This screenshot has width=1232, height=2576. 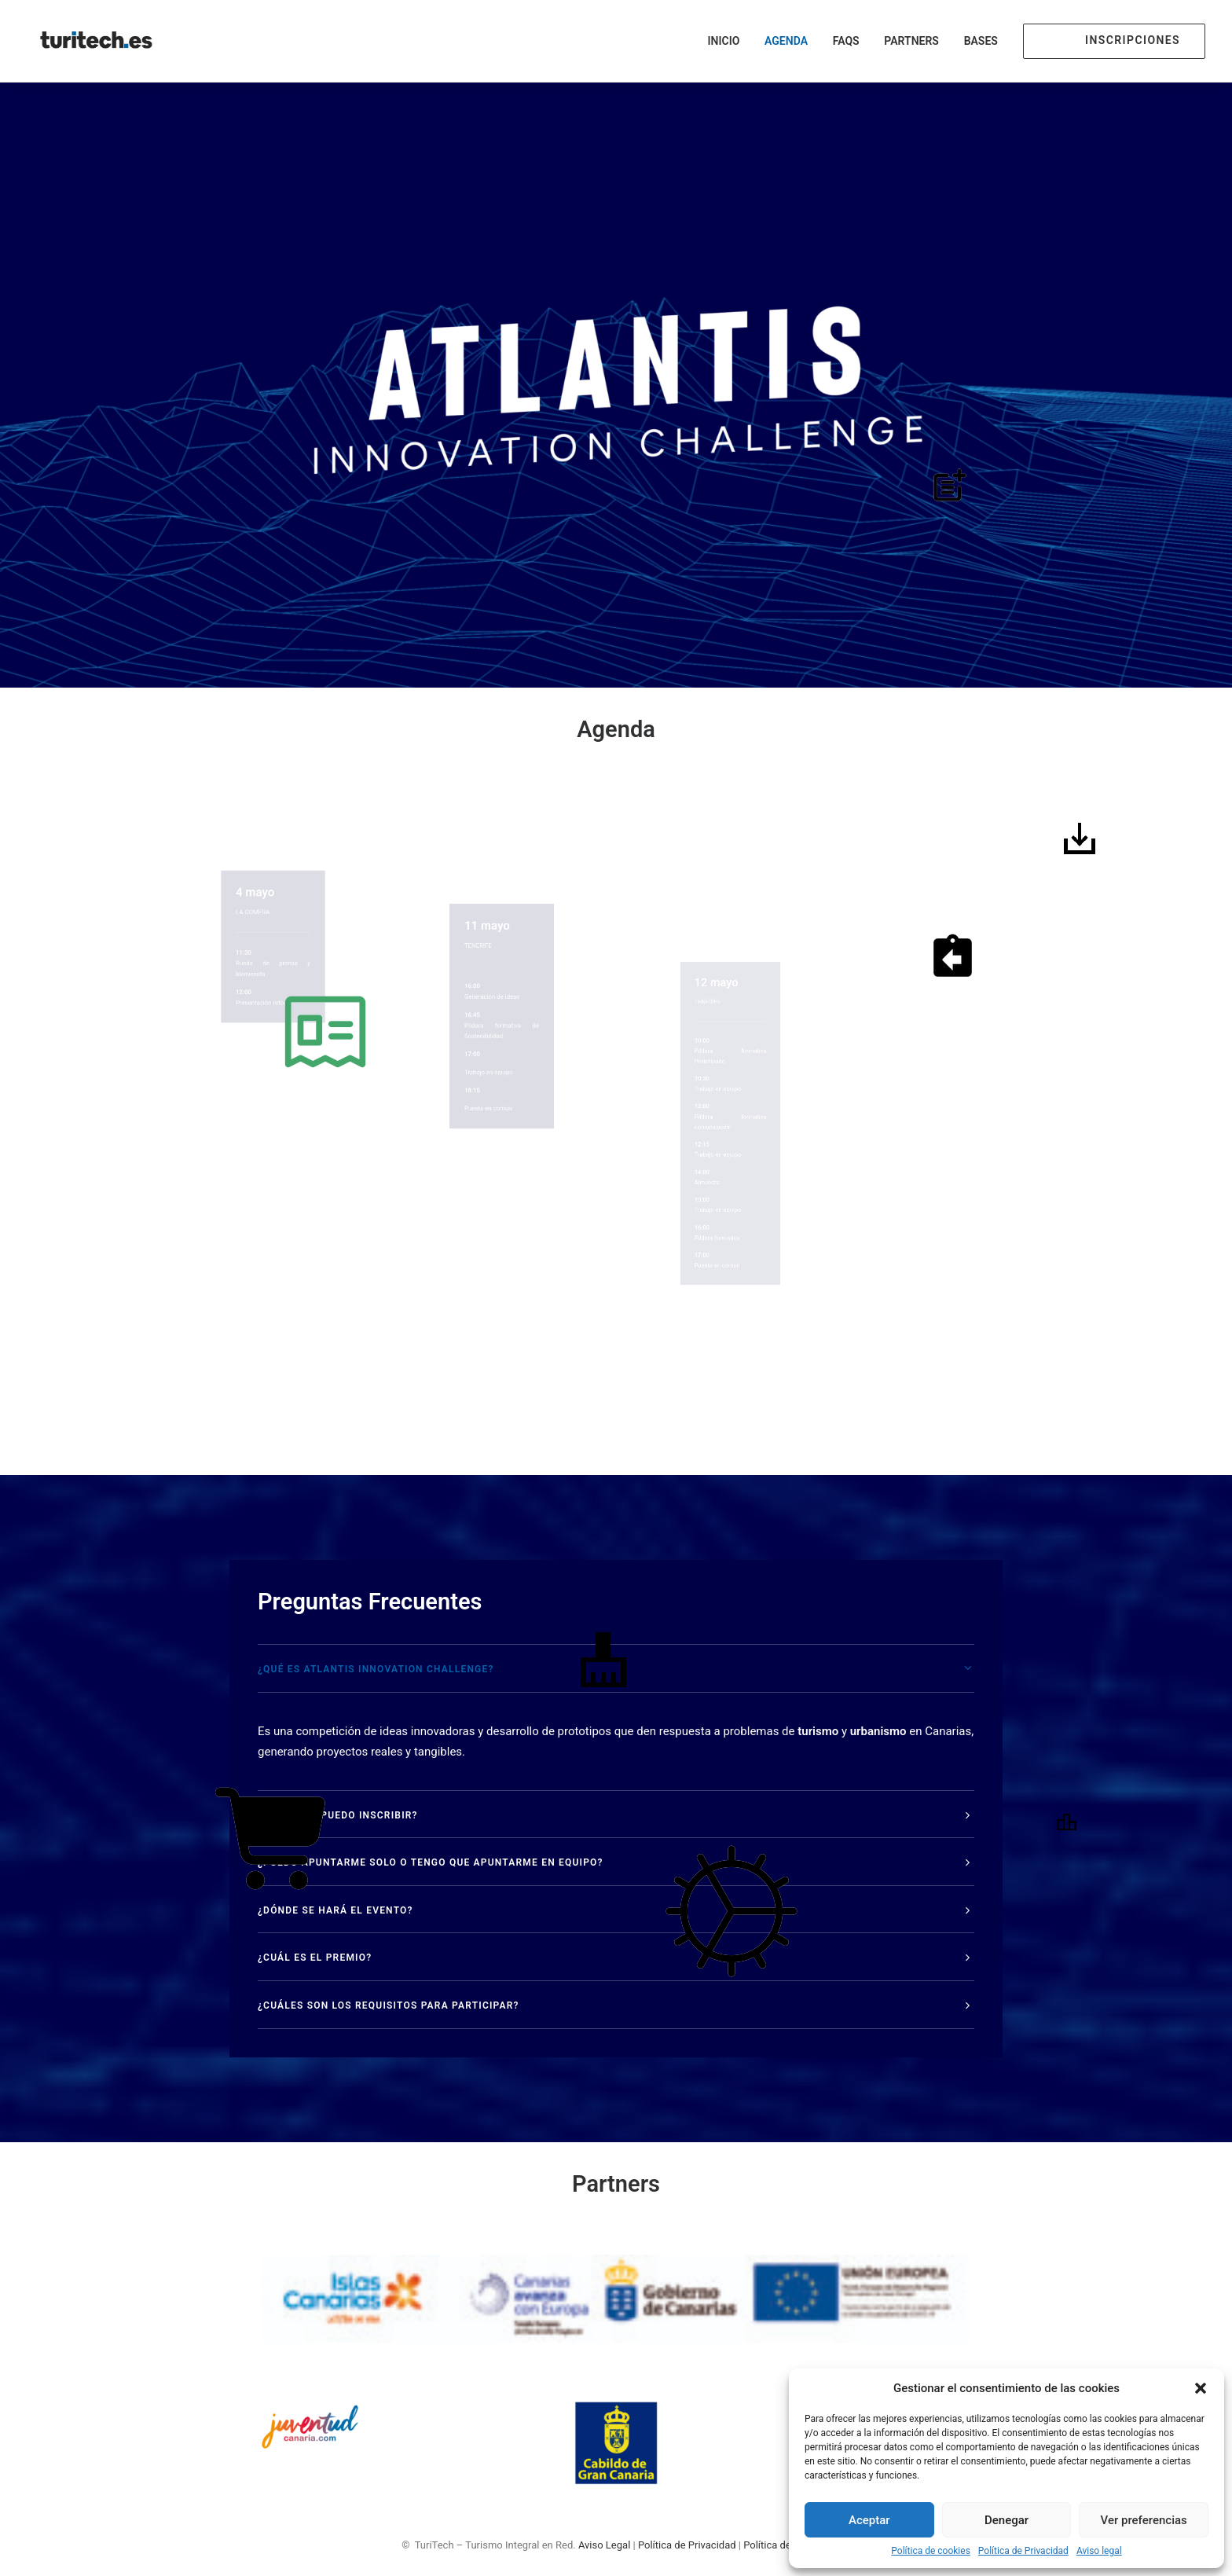 What do you see at coordinates (732, 1911) in the screenshot?
I see `access settings or preferences` at bounding box center [732, 1911].